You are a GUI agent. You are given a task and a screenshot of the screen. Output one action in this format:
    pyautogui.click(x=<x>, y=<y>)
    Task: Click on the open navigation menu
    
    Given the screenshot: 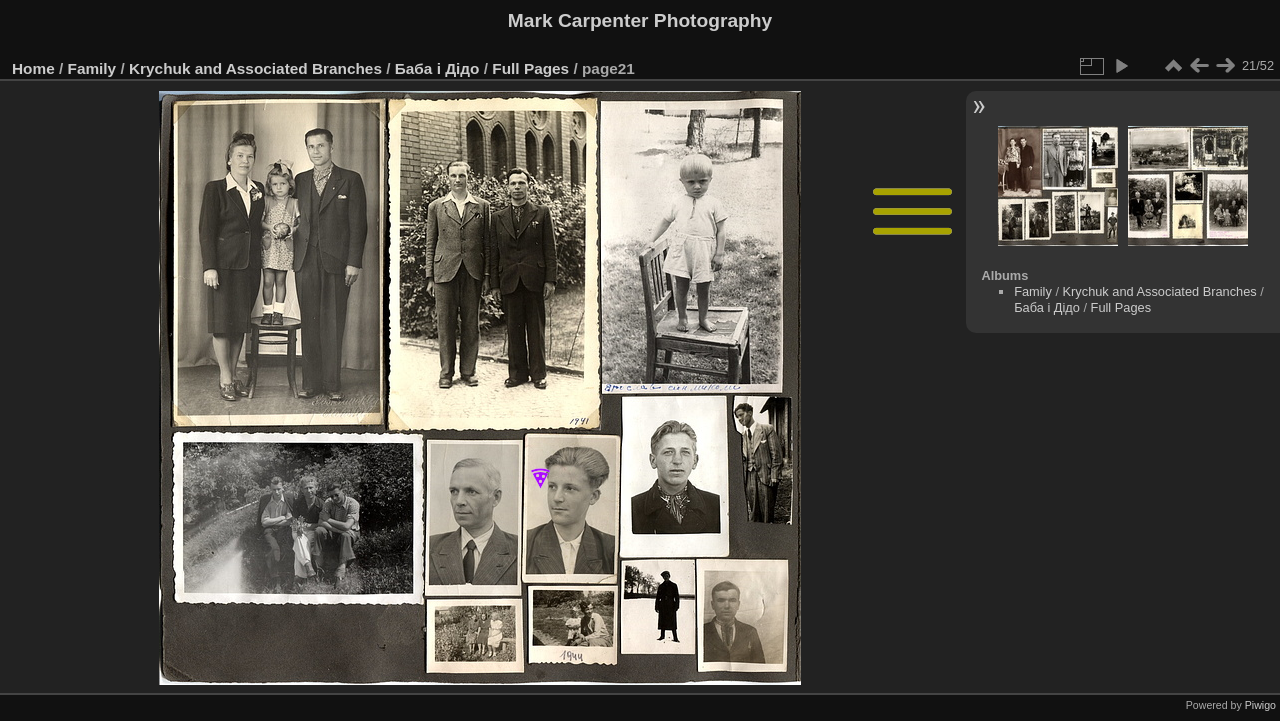 What is the action you would take?
    pyautogui.click(x=912, y=211)
    